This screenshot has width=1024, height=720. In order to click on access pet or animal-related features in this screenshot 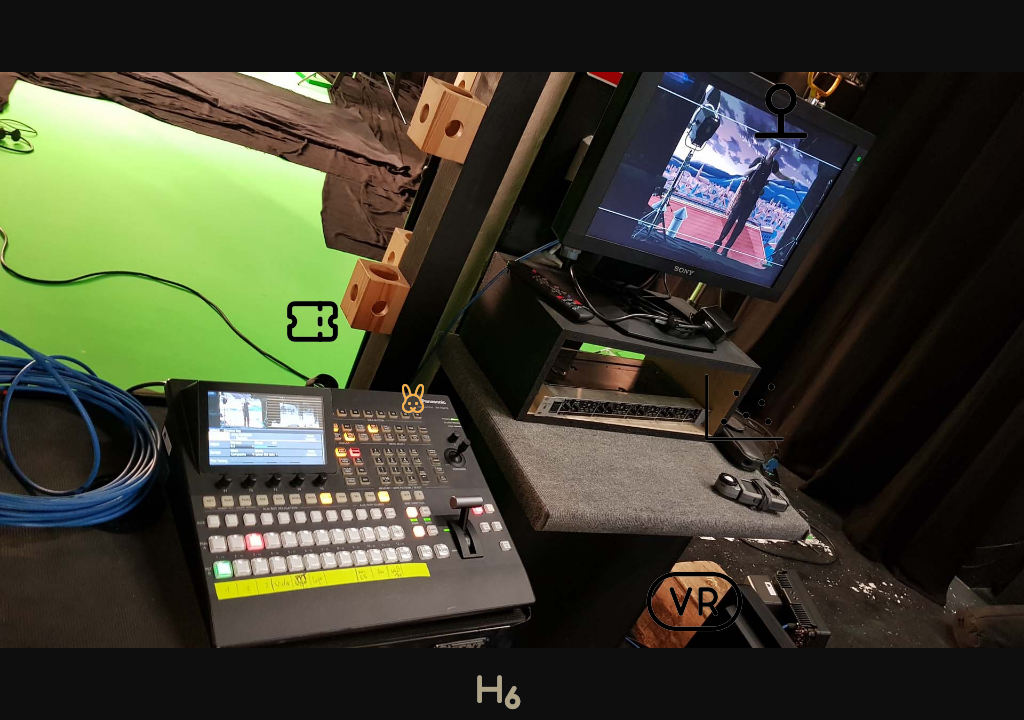, I will do `click(413, 399)`.